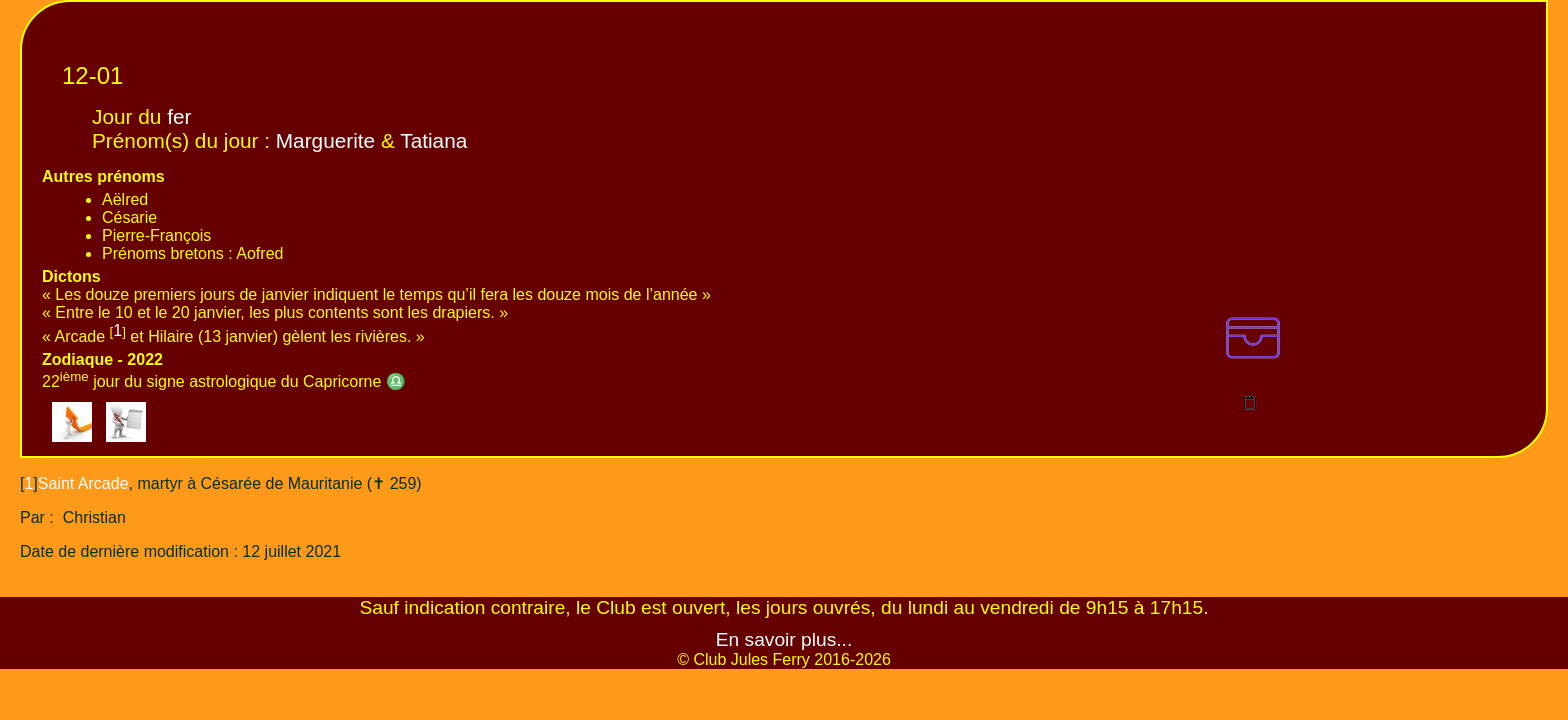 The width and height of the screenshot is (1568, 720). I want to click on paste content from clipboard, so click(1250, 403).